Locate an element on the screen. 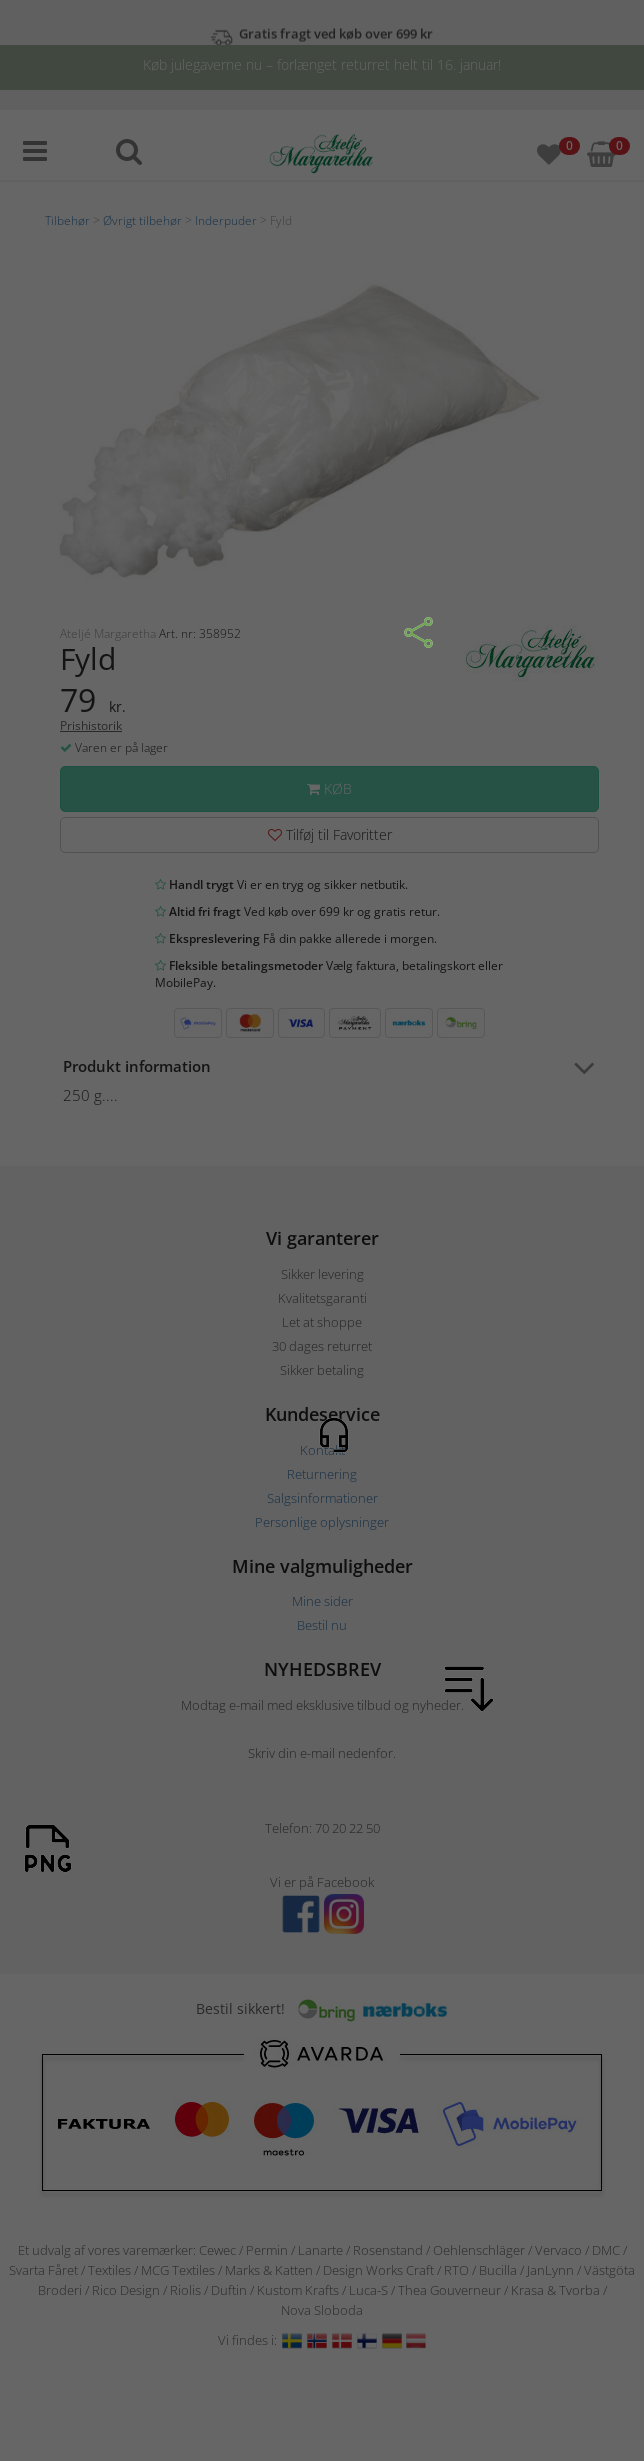  sort list in descending order is located at coordinates (469, 1687).